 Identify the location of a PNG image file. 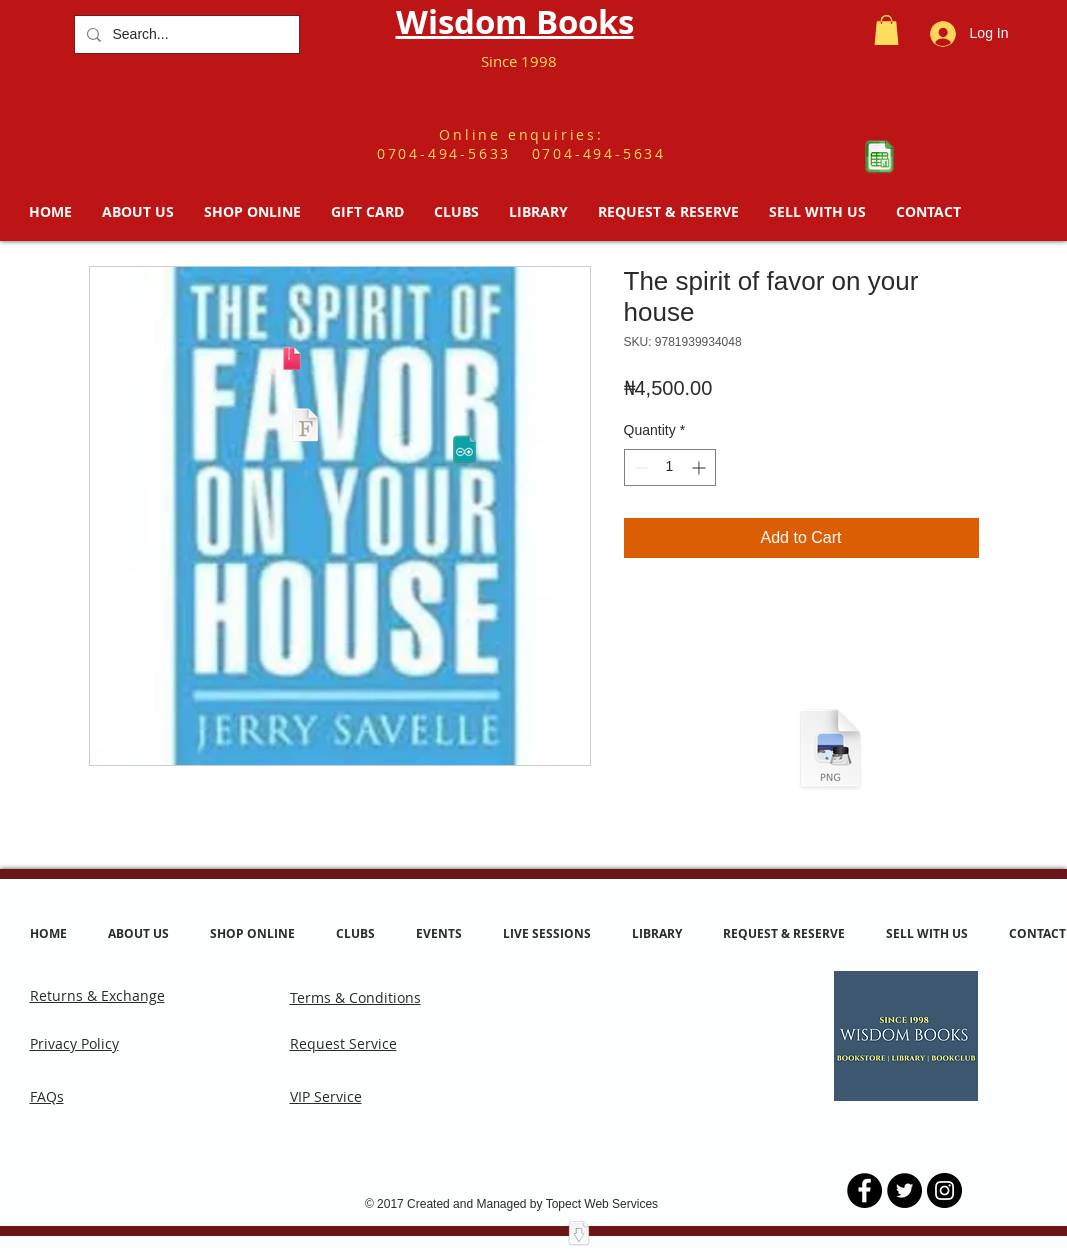
(830, 749).